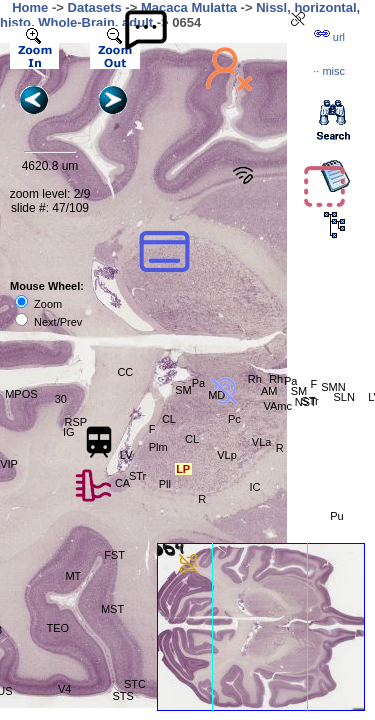 Image resolution: width=375 pixels, height=720 pixels. What do you see at coordinates (243, 174) in the screenshot?
I see `edit or rename wifi network settings` at bounding box center [243, 174].